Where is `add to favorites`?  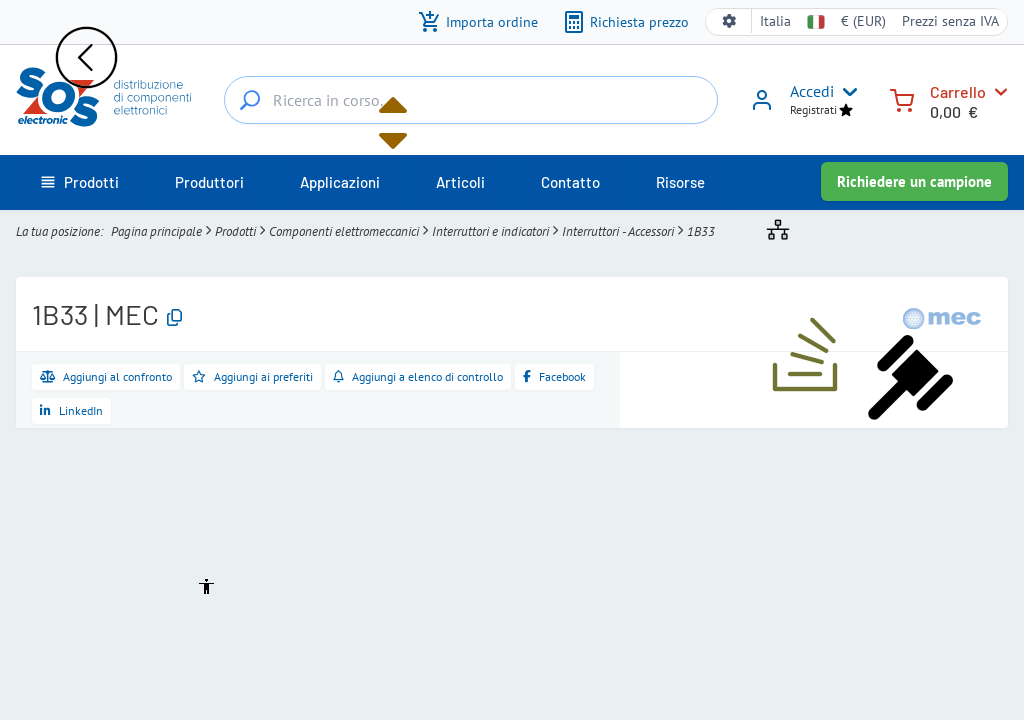 add to favorites is located at coordinates (846, 110).